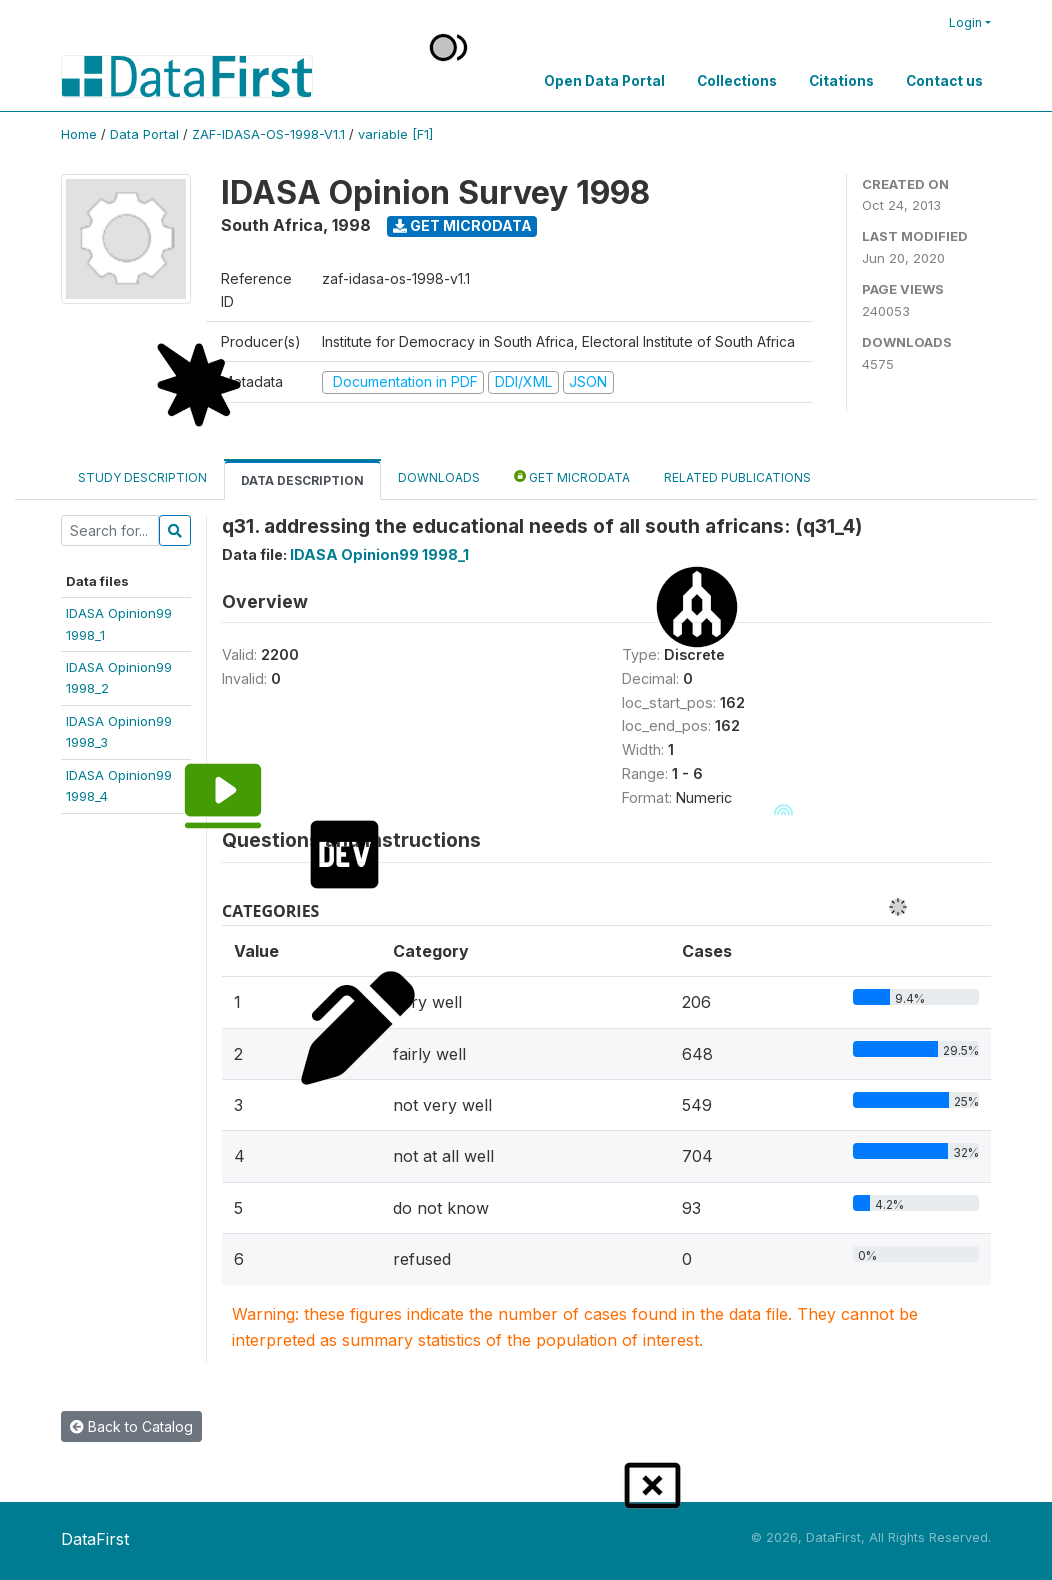 This screenshot has width=1052, height=1580. What do you see at coordinates (344, 854) in the screenshot?
I see `dev.to community platform logo` at bounding box center [344, 854].